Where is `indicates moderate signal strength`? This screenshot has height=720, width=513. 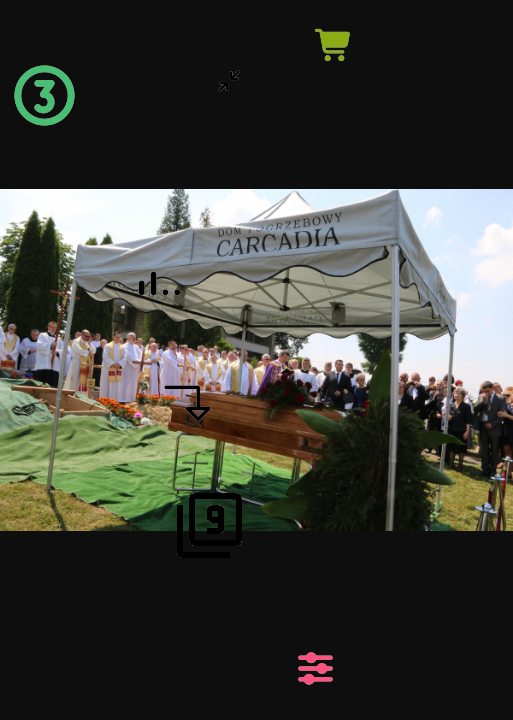
indicates moderate signal strength is located at coordinates (159, 274).